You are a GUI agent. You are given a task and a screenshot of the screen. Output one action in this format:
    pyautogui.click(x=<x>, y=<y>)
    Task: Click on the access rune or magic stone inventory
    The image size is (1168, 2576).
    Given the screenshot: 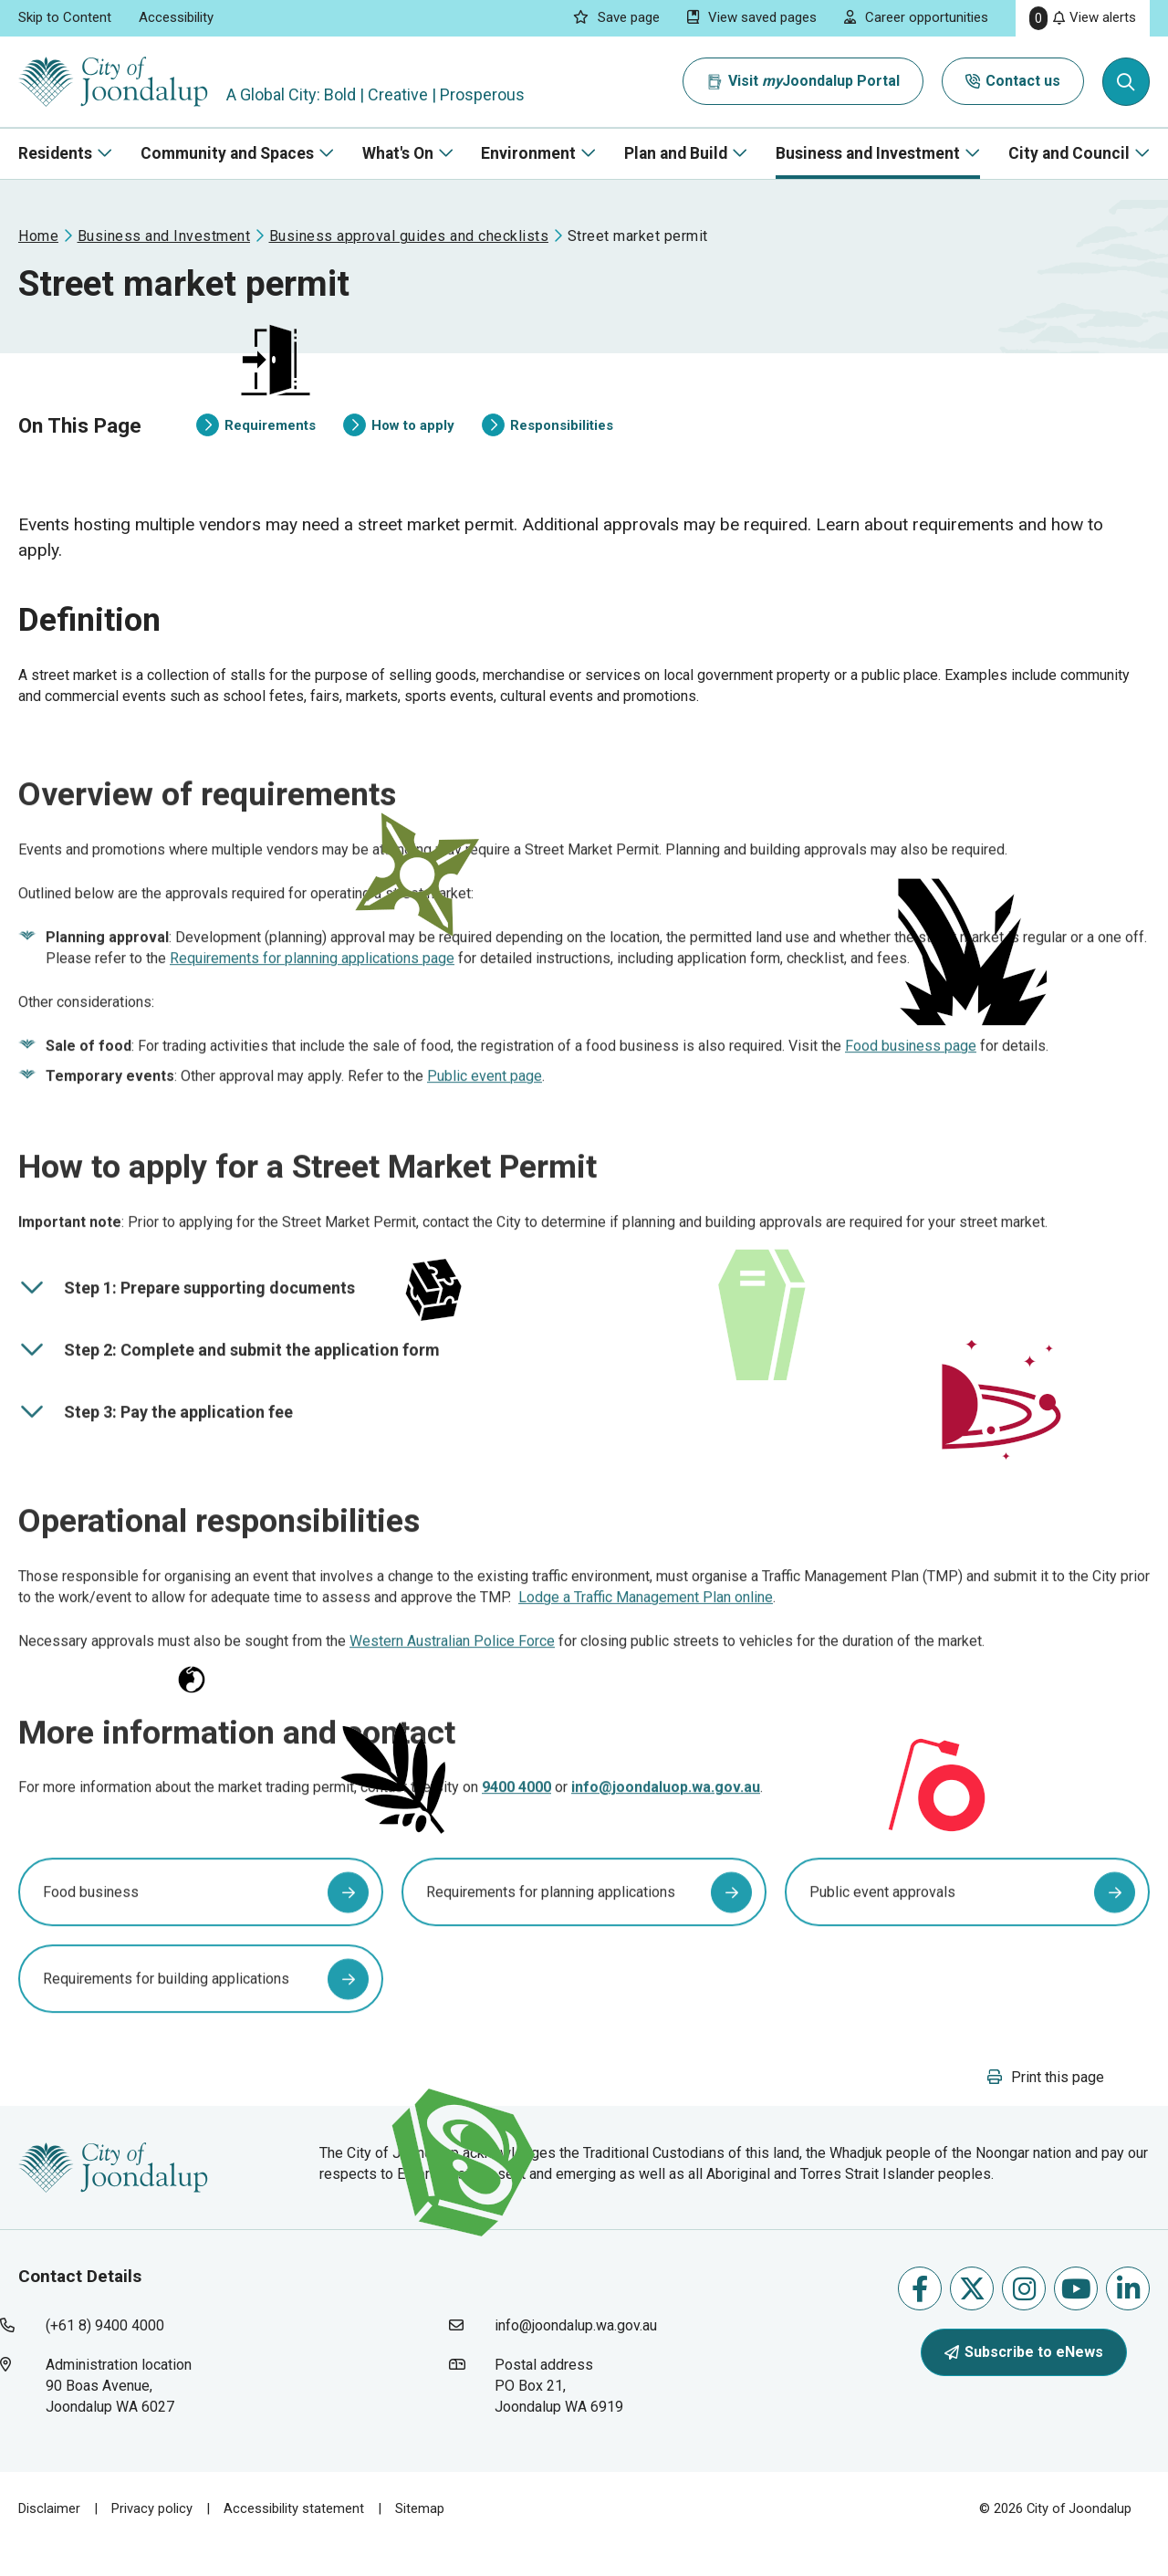 What is the action you would take?
    pyautogui.click(x=461, y=2162)
    